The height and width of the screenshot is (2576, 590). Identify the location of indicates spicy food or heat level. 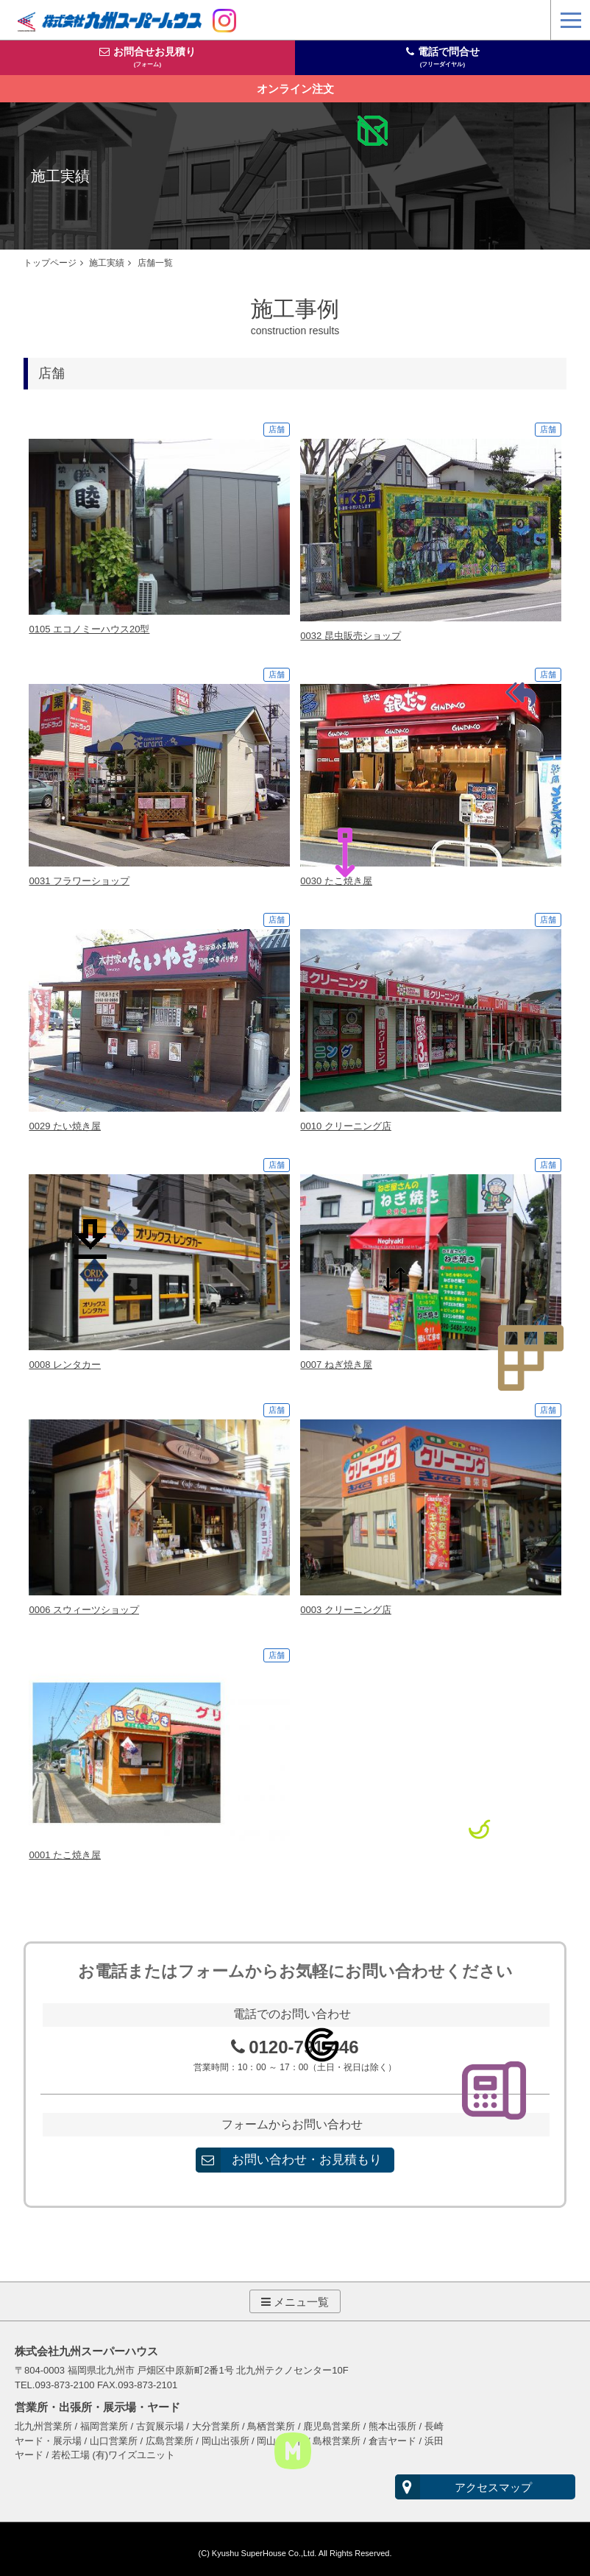
(480, 1829).